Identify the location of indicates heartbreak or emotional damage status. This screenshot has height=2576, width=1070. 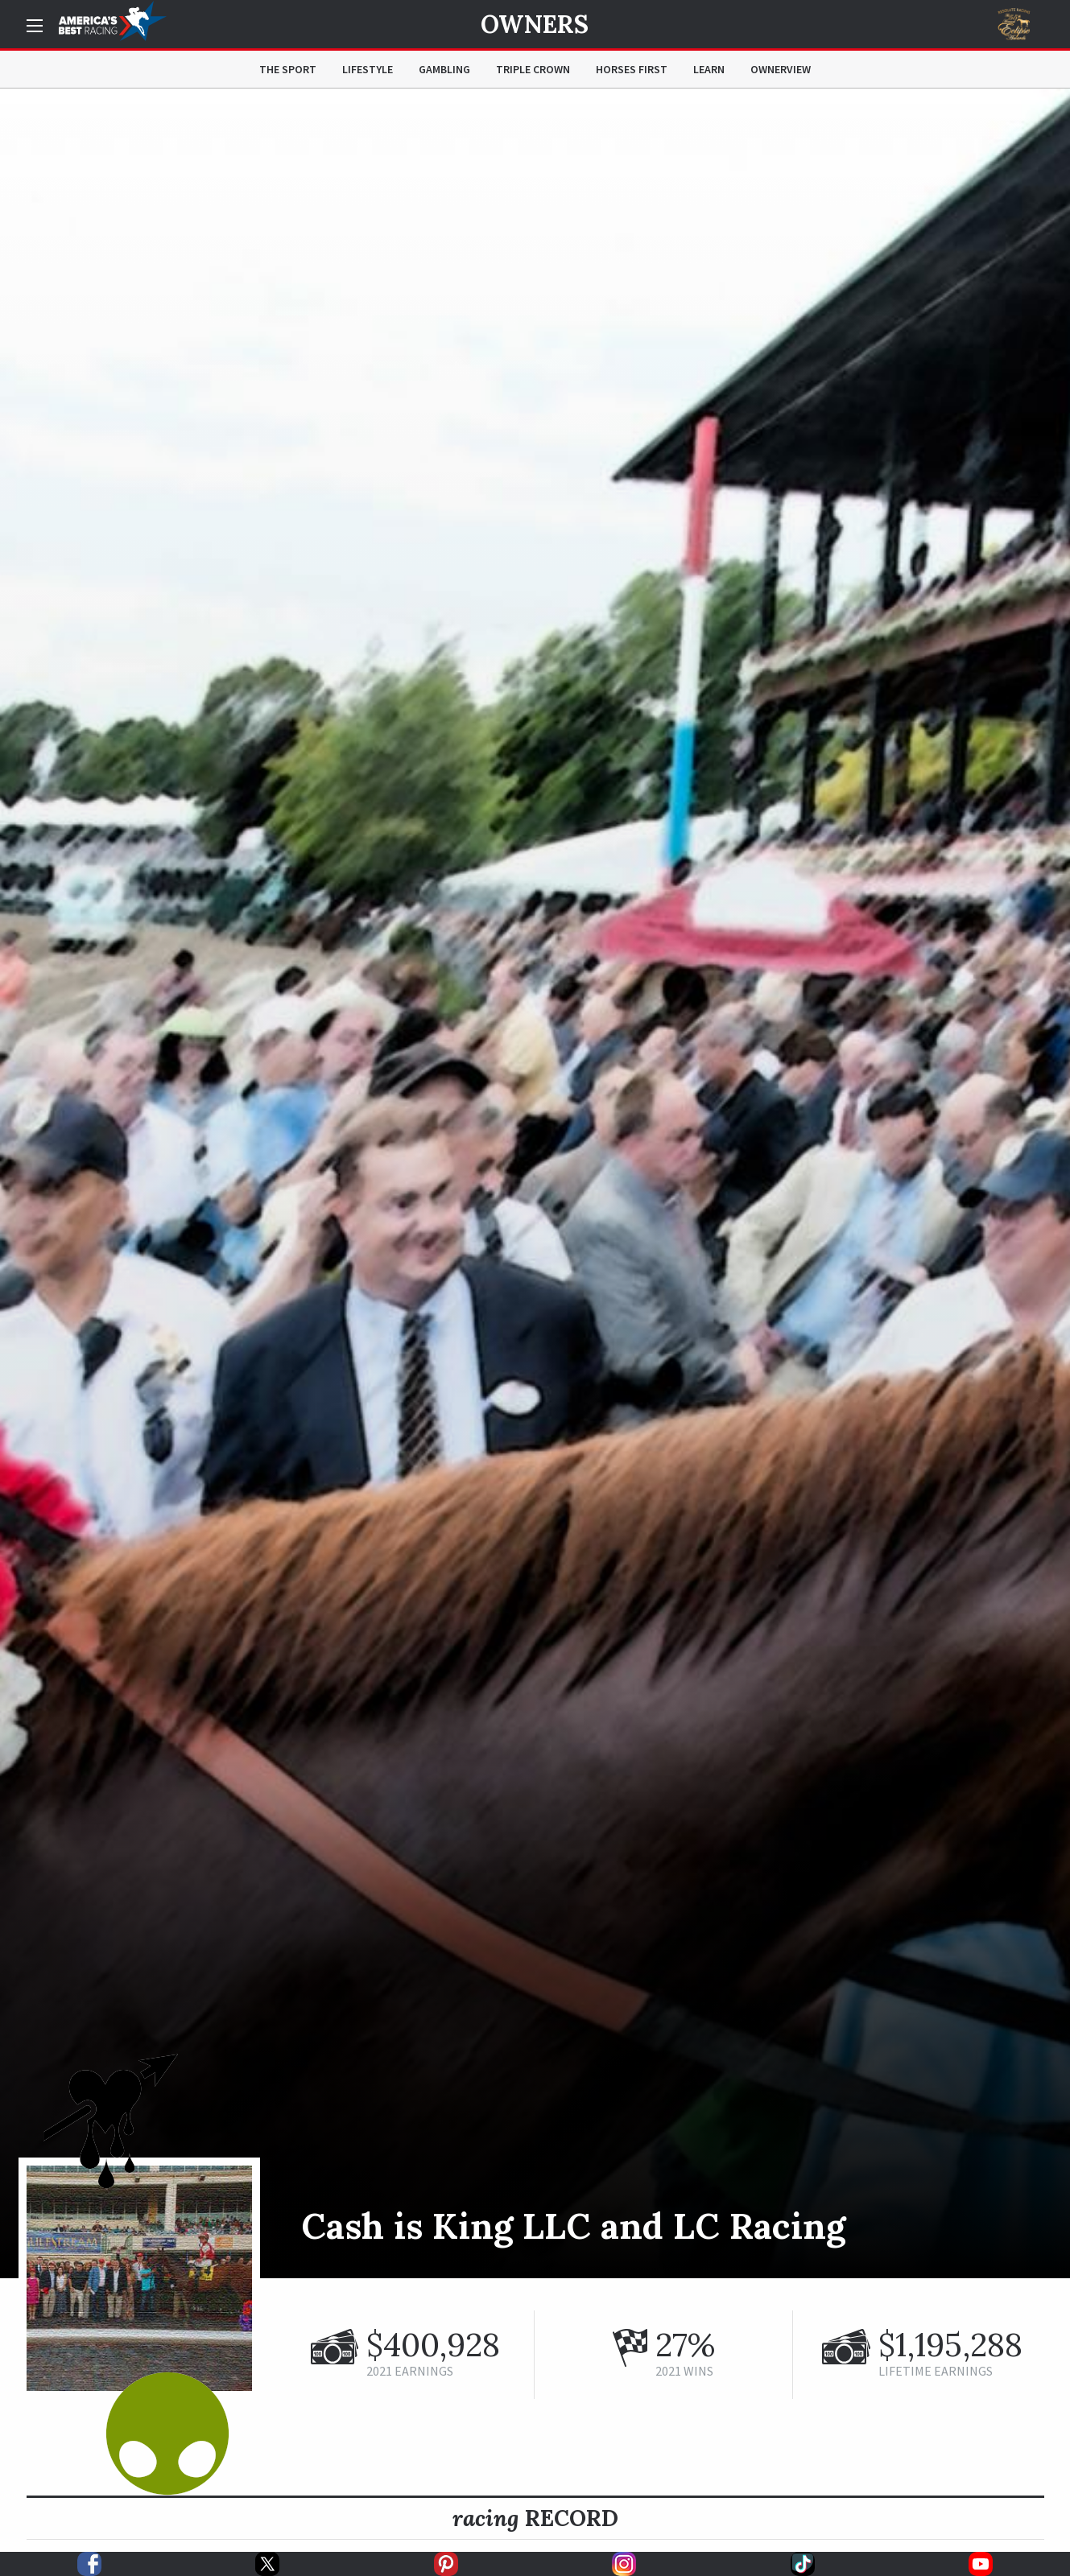
(110, 2121).